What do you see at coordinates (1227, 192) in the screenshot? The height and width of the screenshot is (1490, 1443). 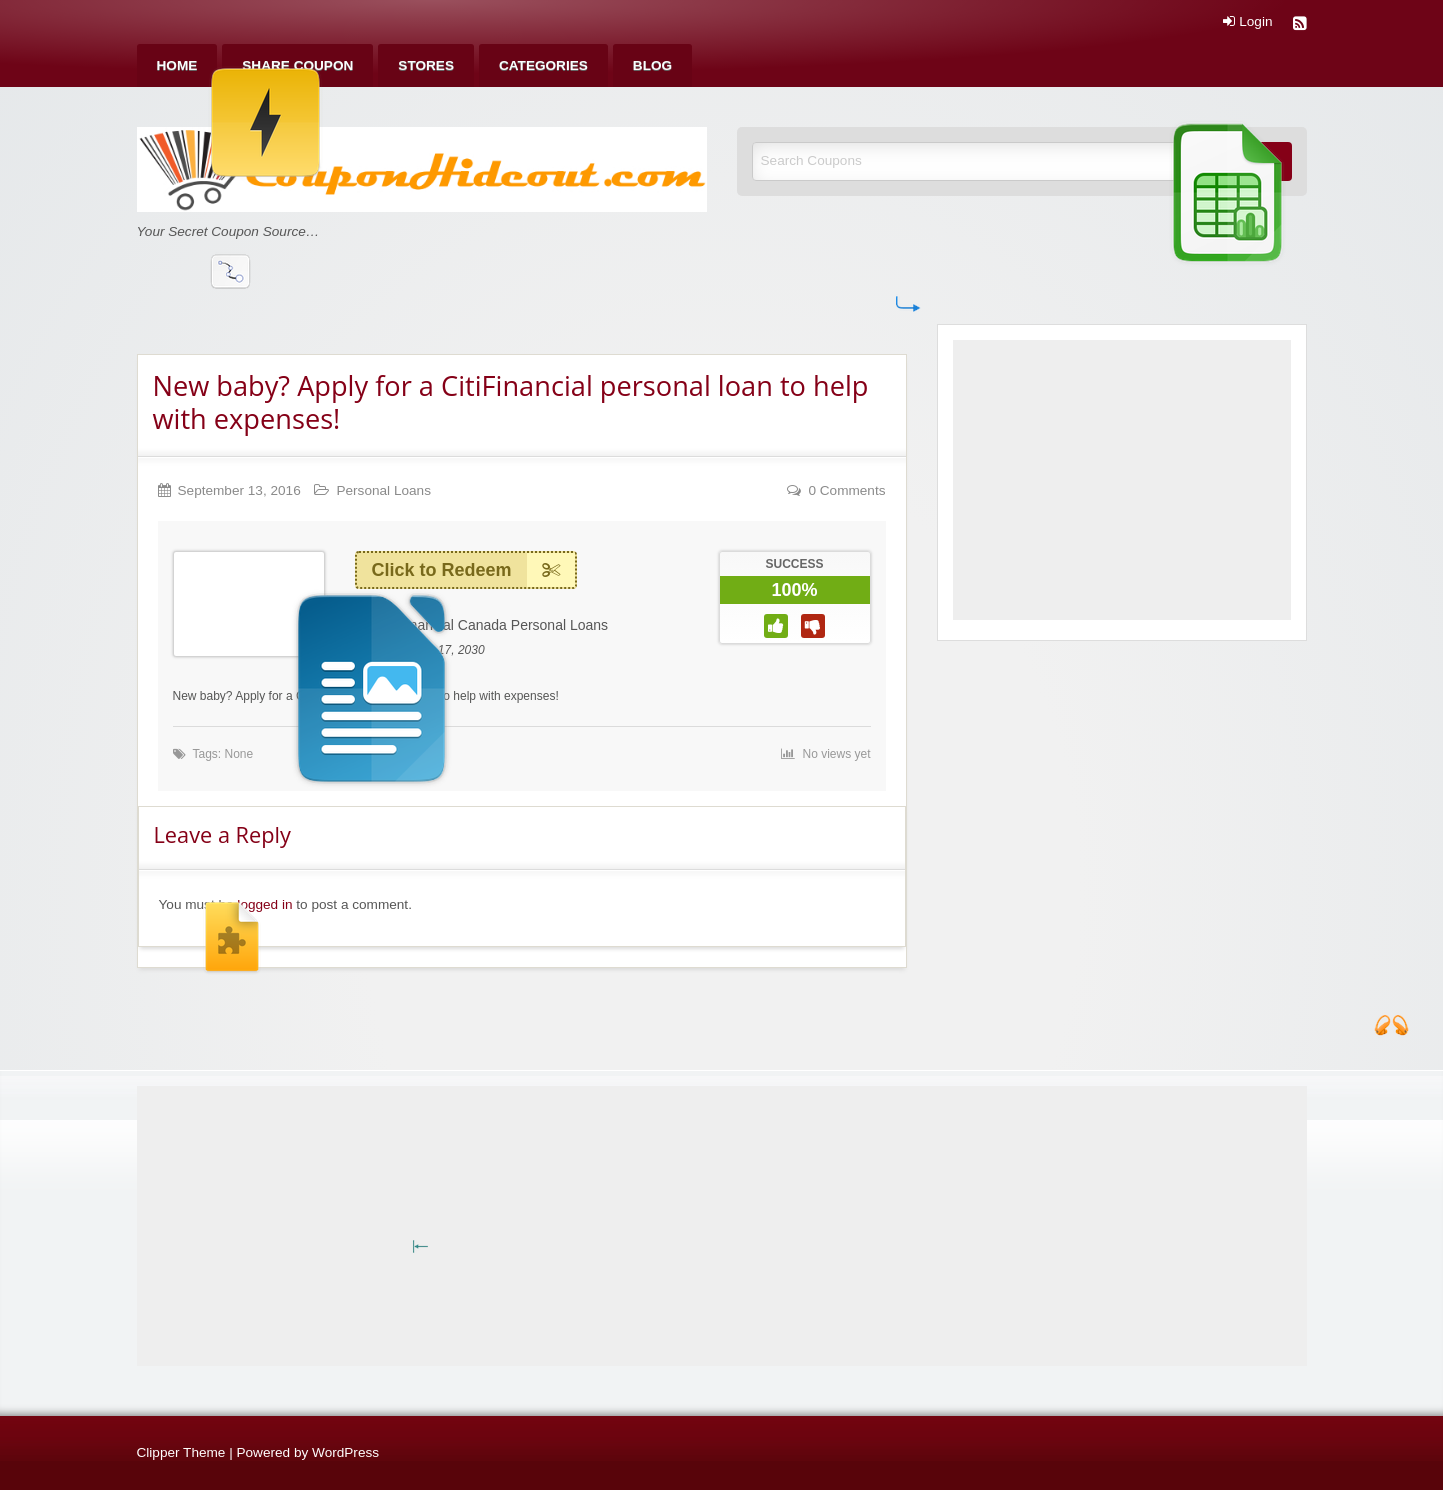 I see `libreoffice calc spreadsheet template file` at bounding box center [1227, 192].